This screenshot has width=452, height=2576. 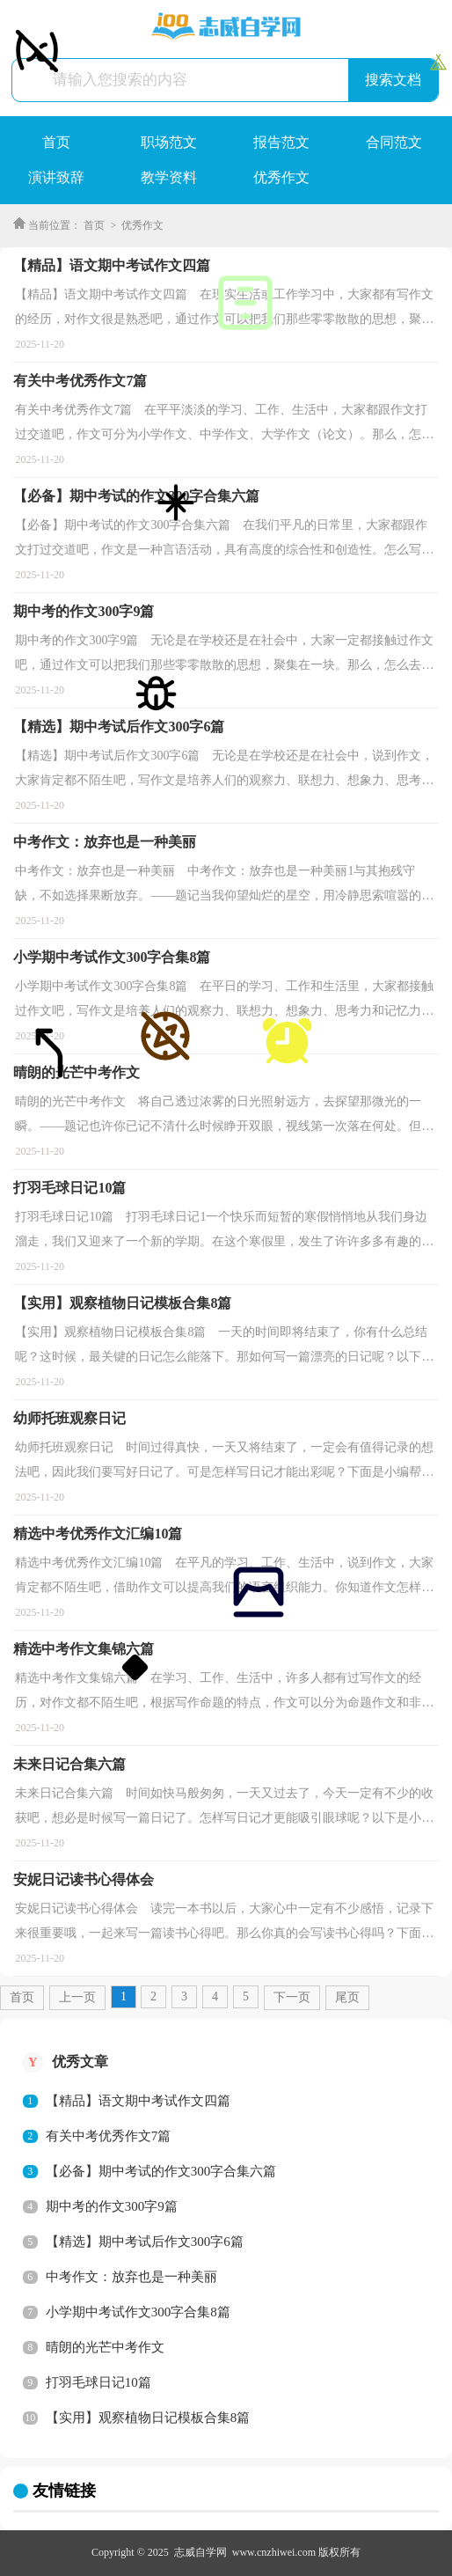 What do you see at coordinates (165, 1036) in the screenshot?
I see `compass or navigation feature disabled` at bounding box center [165, 1036].